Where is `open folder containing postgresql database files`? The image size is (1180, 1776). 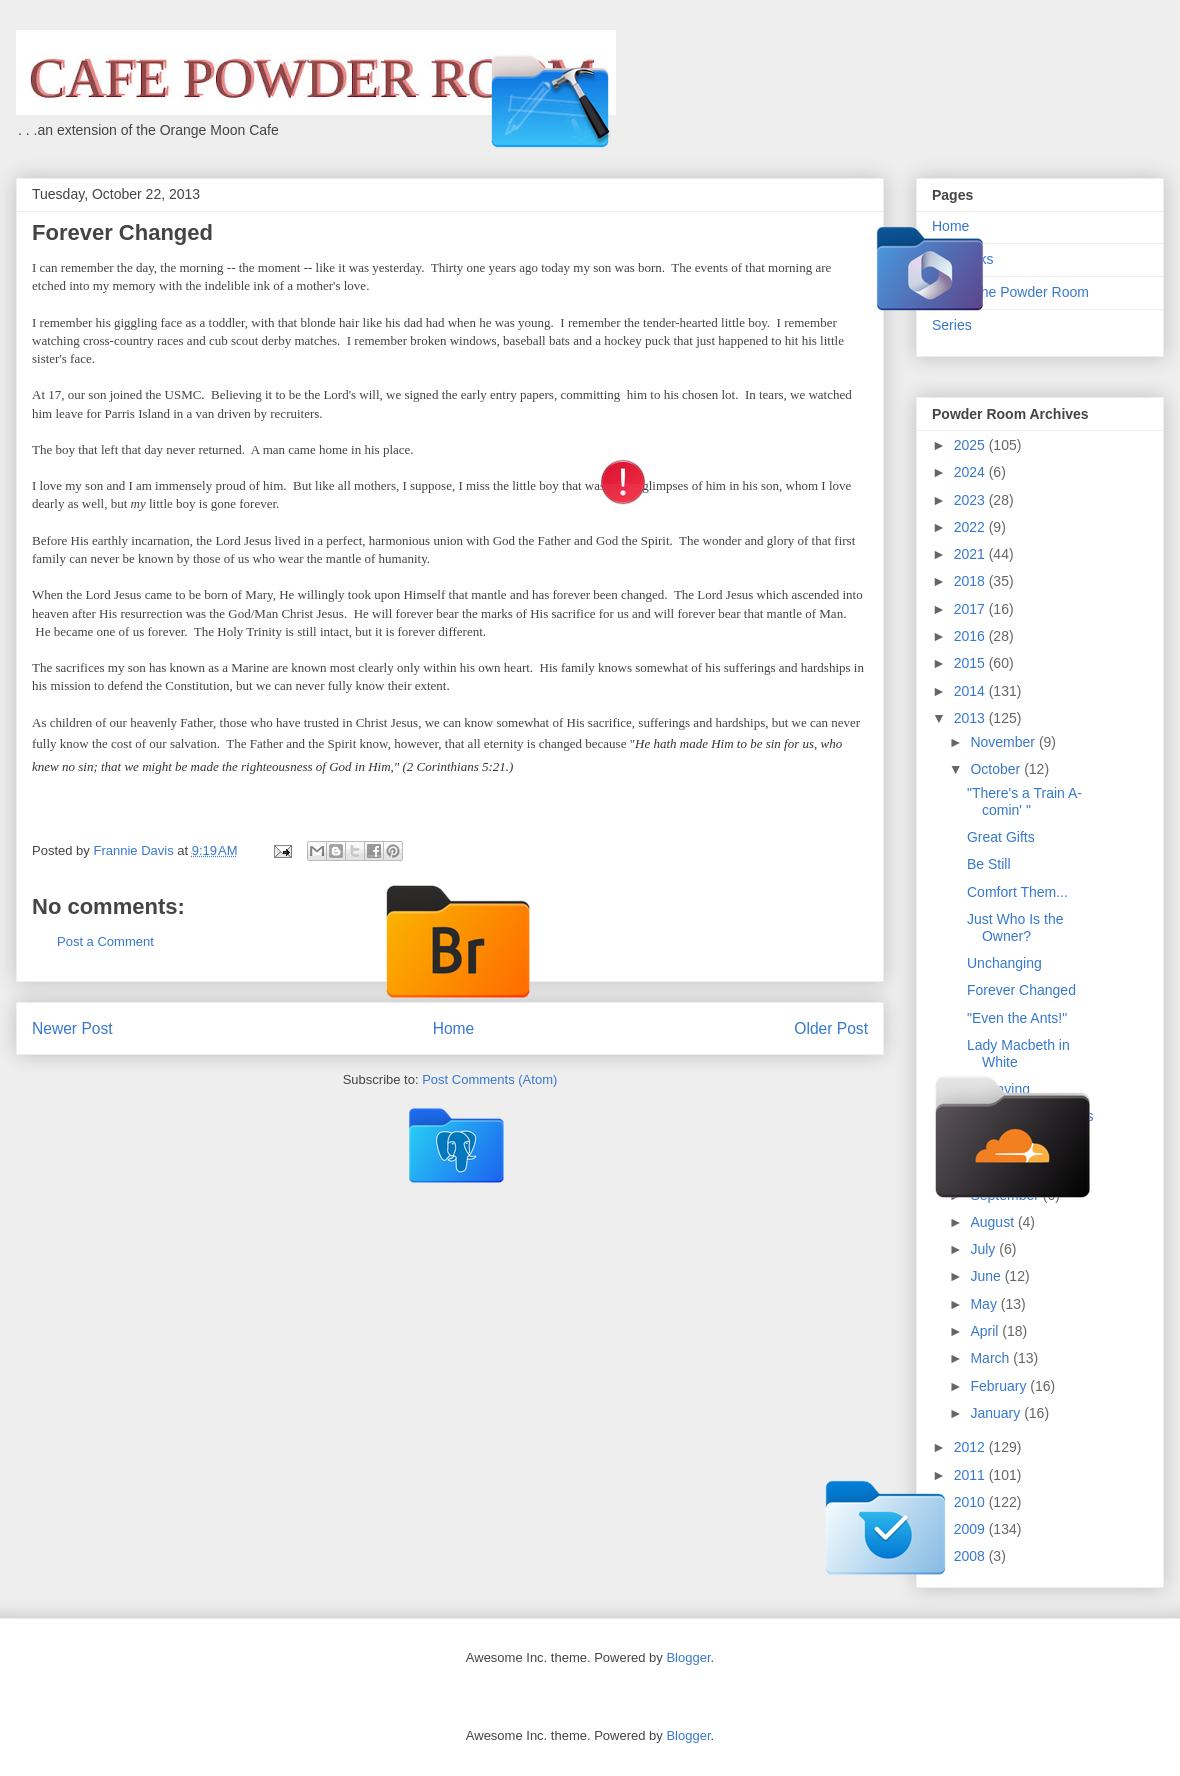
open folder containing postgresql database files is located at coordinates (456, 1148).